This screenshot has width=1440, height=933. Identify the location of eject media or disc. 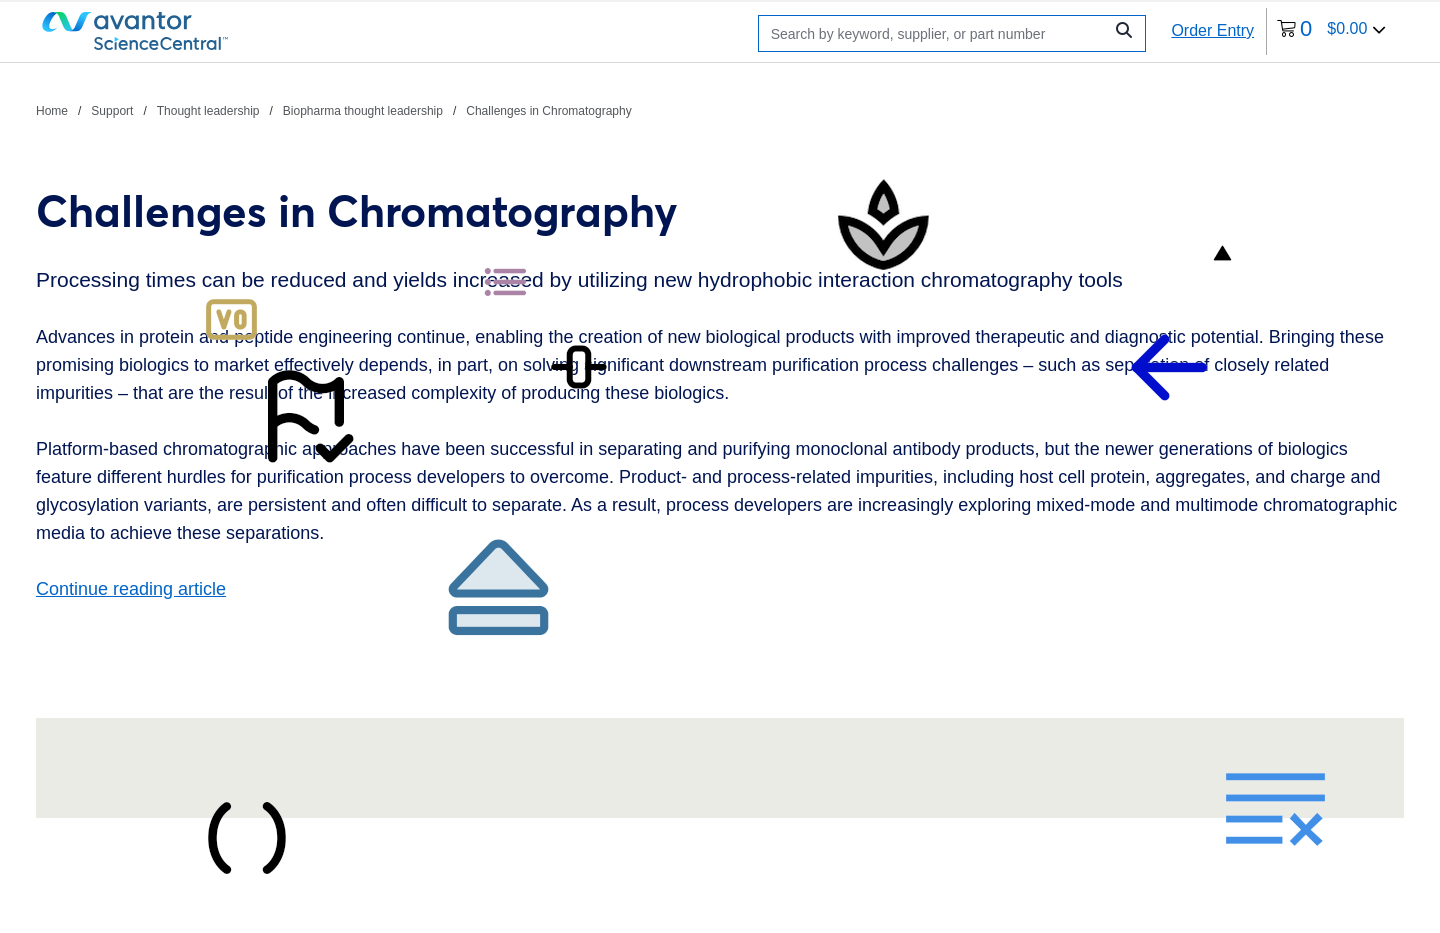
(498, 593).